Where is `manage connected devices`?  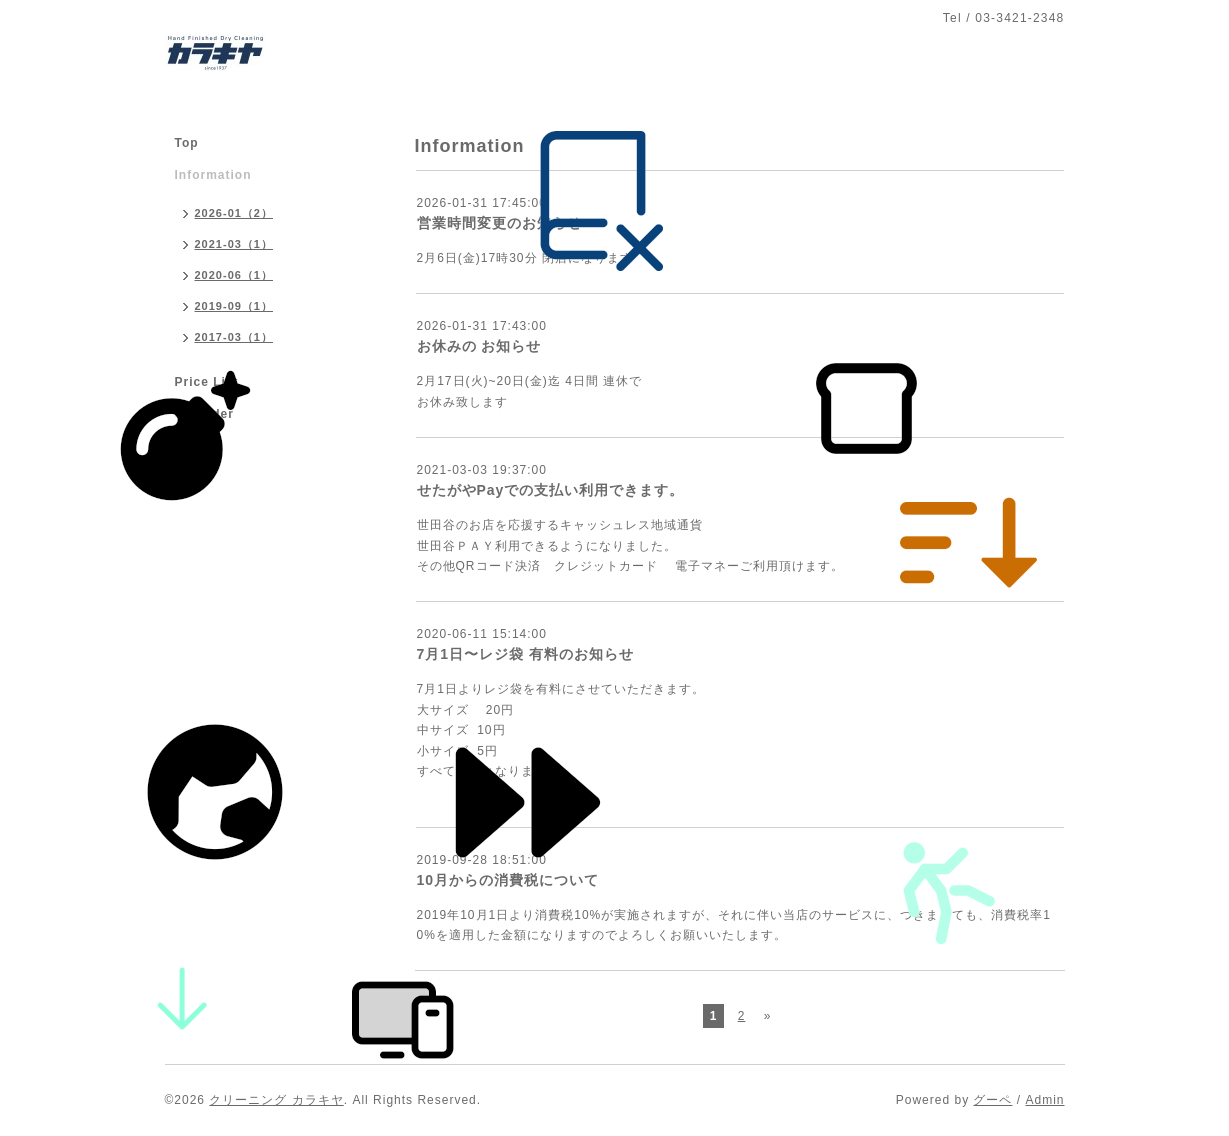
manage connected devices is located at coordinates (401, 1020).